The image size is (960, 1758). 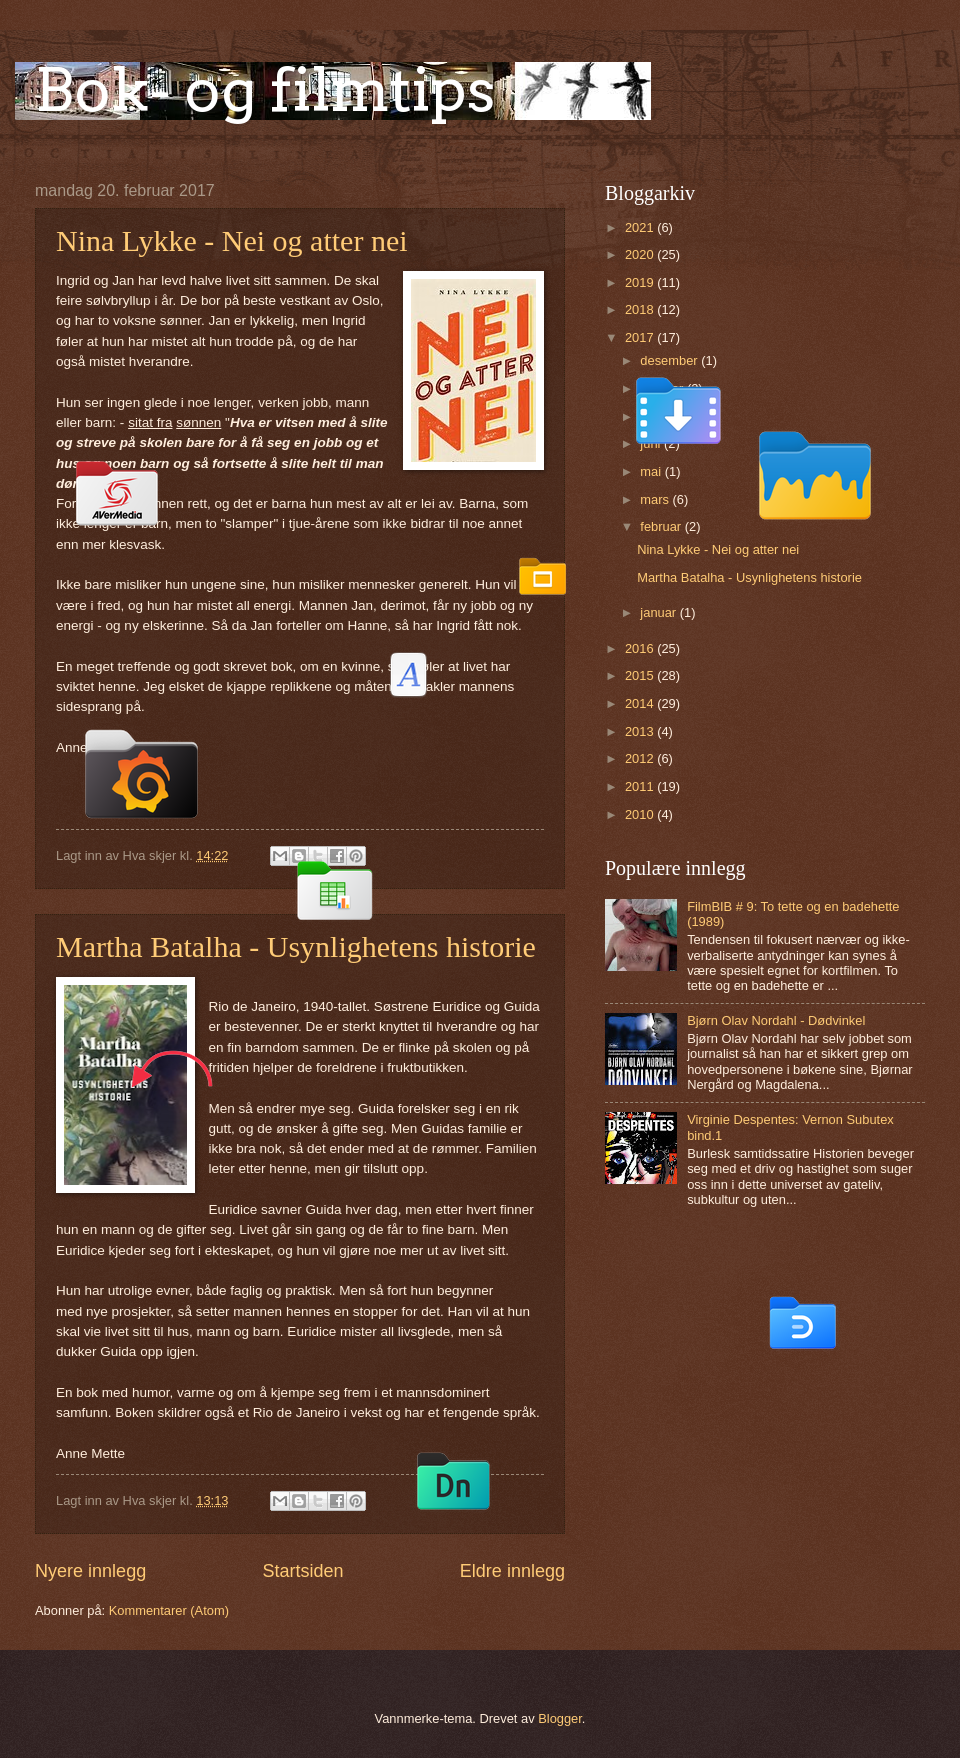 I want to click on undo the last action, so click(x=171, y=1068).